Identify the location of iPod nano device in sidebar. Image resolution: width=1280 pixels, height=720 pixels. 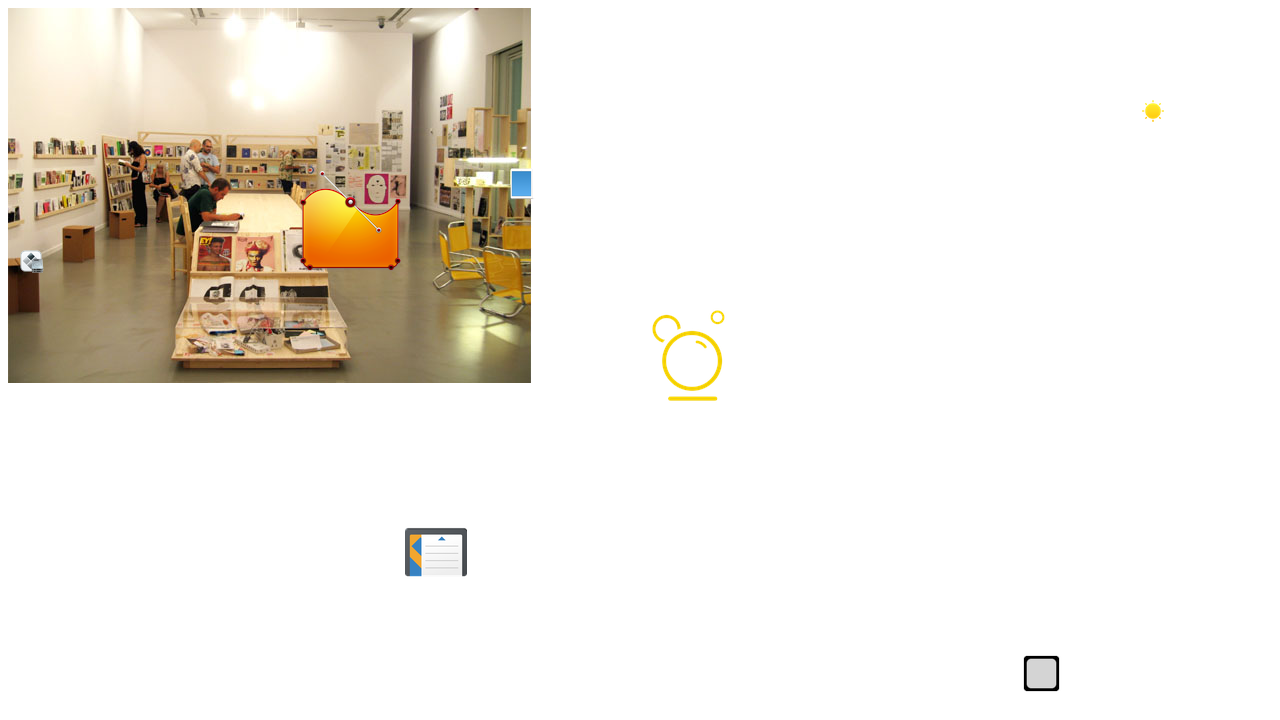
(1041, 673).